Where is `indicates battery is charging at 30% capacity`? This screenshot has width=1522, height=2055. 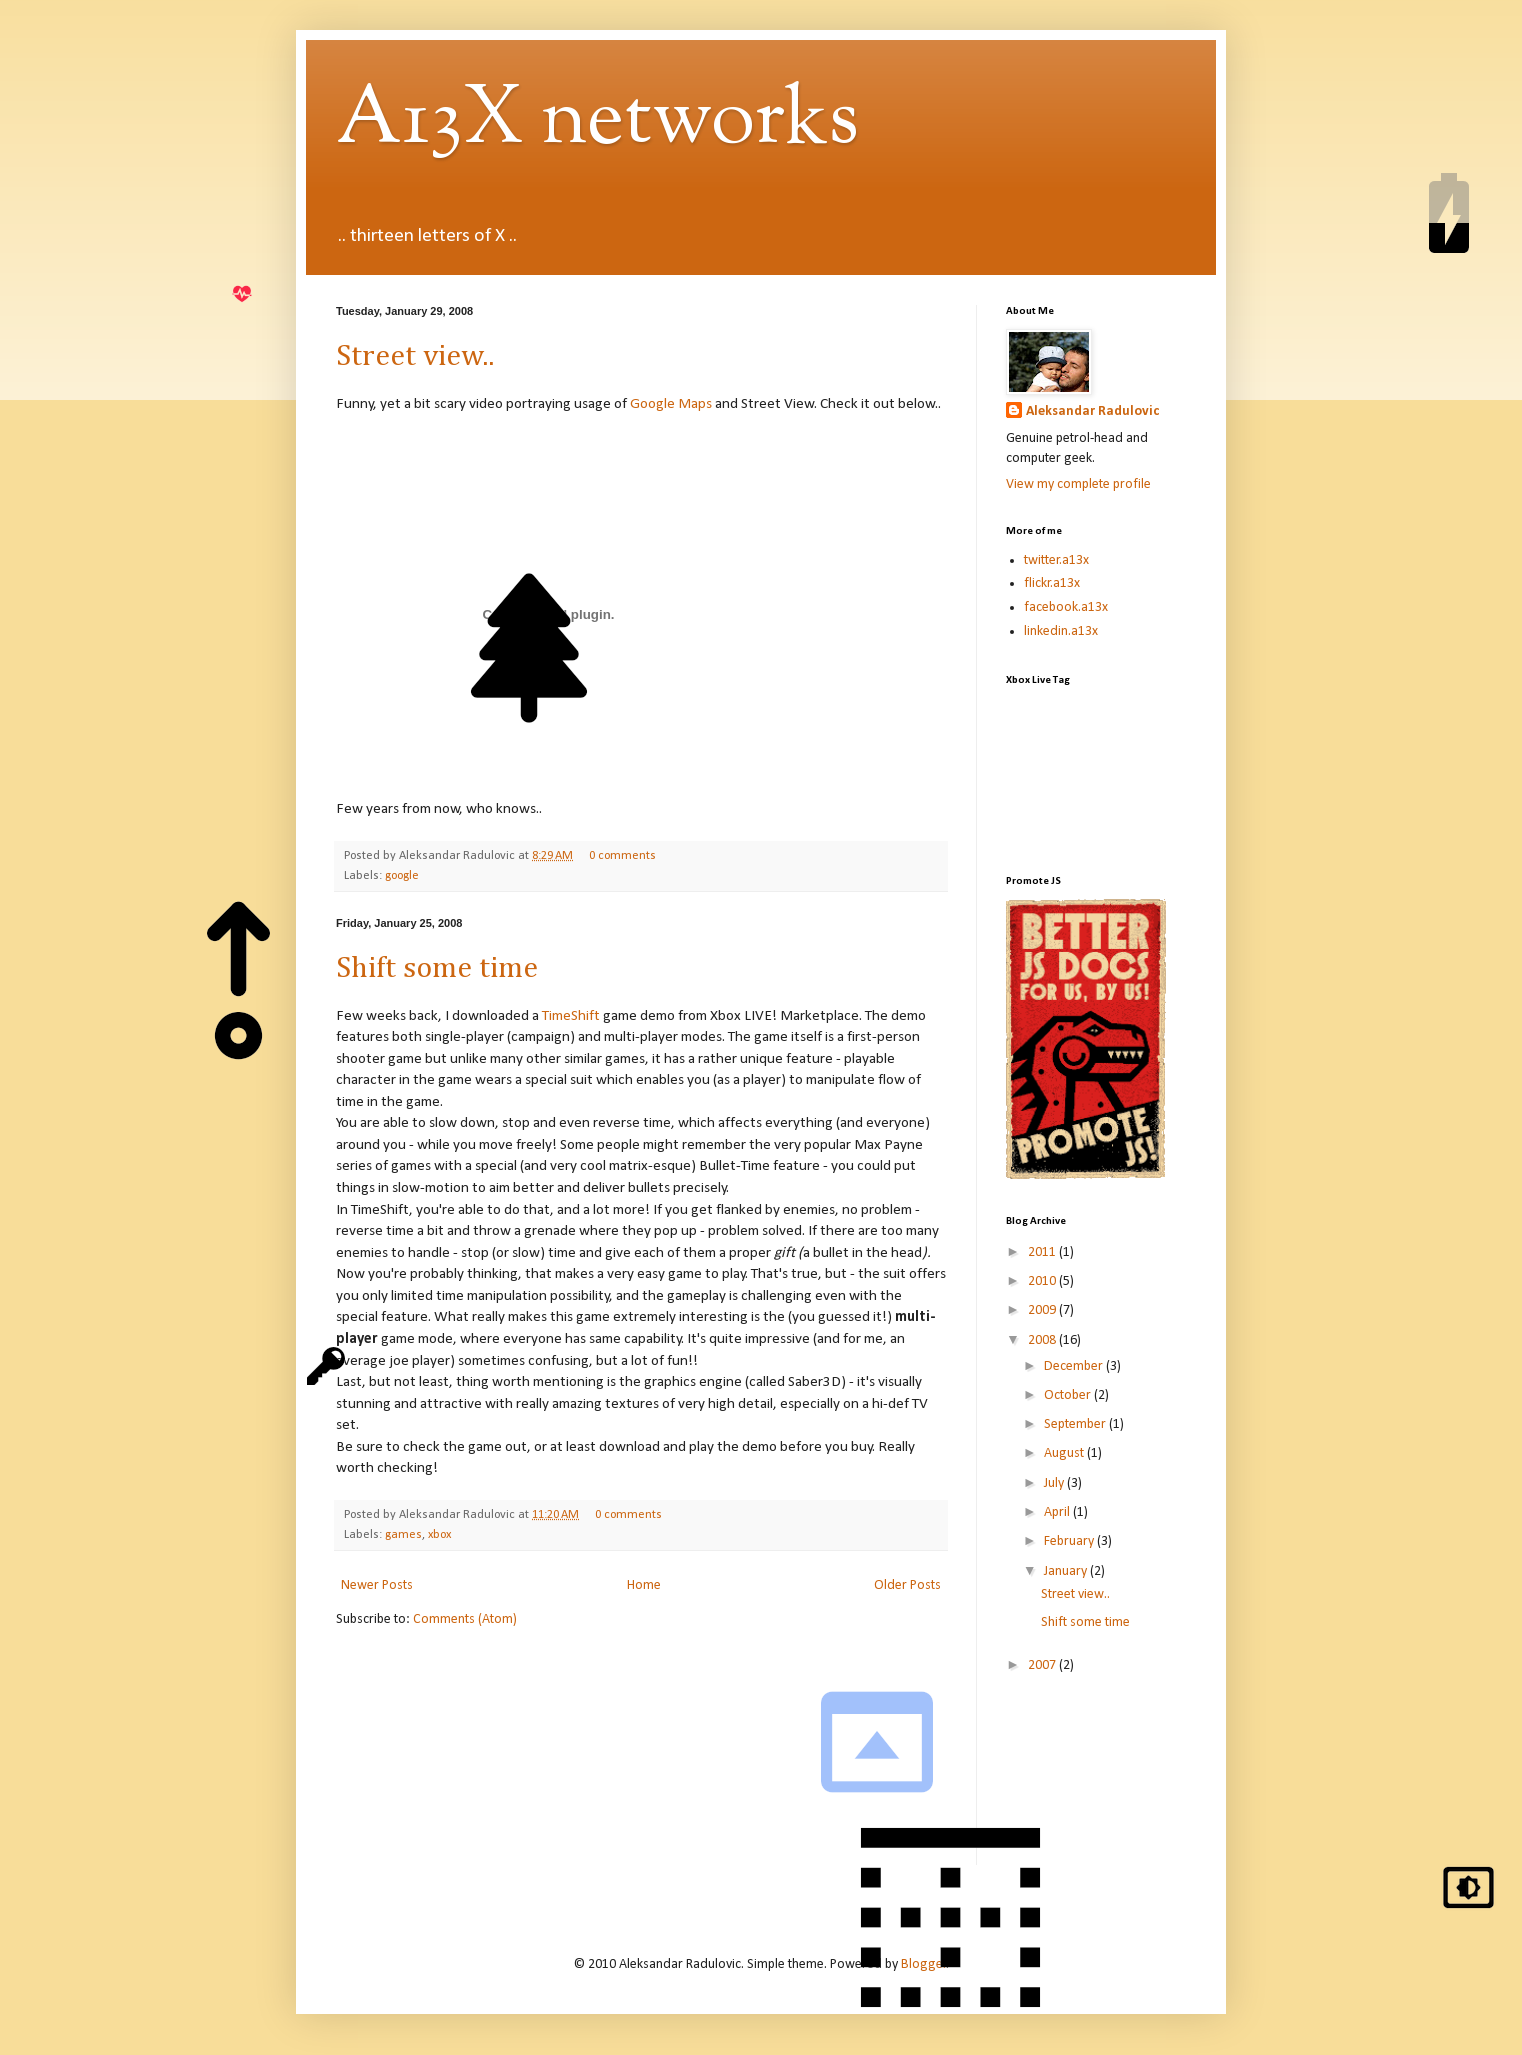
indicates battery is charging at 30% capacity is located at coordinates (1449, 213).